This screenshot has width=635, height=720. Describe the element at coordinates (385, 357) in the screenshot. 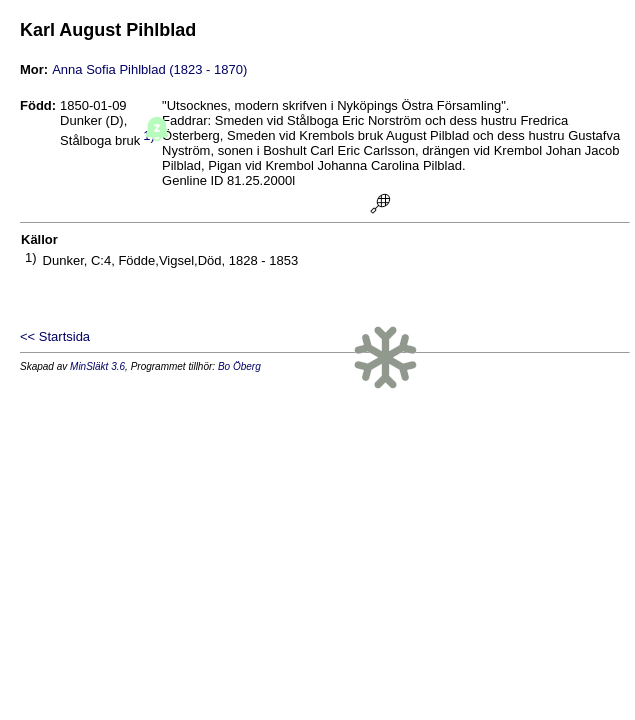

I see `activate cooling or air conditioning mode` at that location.